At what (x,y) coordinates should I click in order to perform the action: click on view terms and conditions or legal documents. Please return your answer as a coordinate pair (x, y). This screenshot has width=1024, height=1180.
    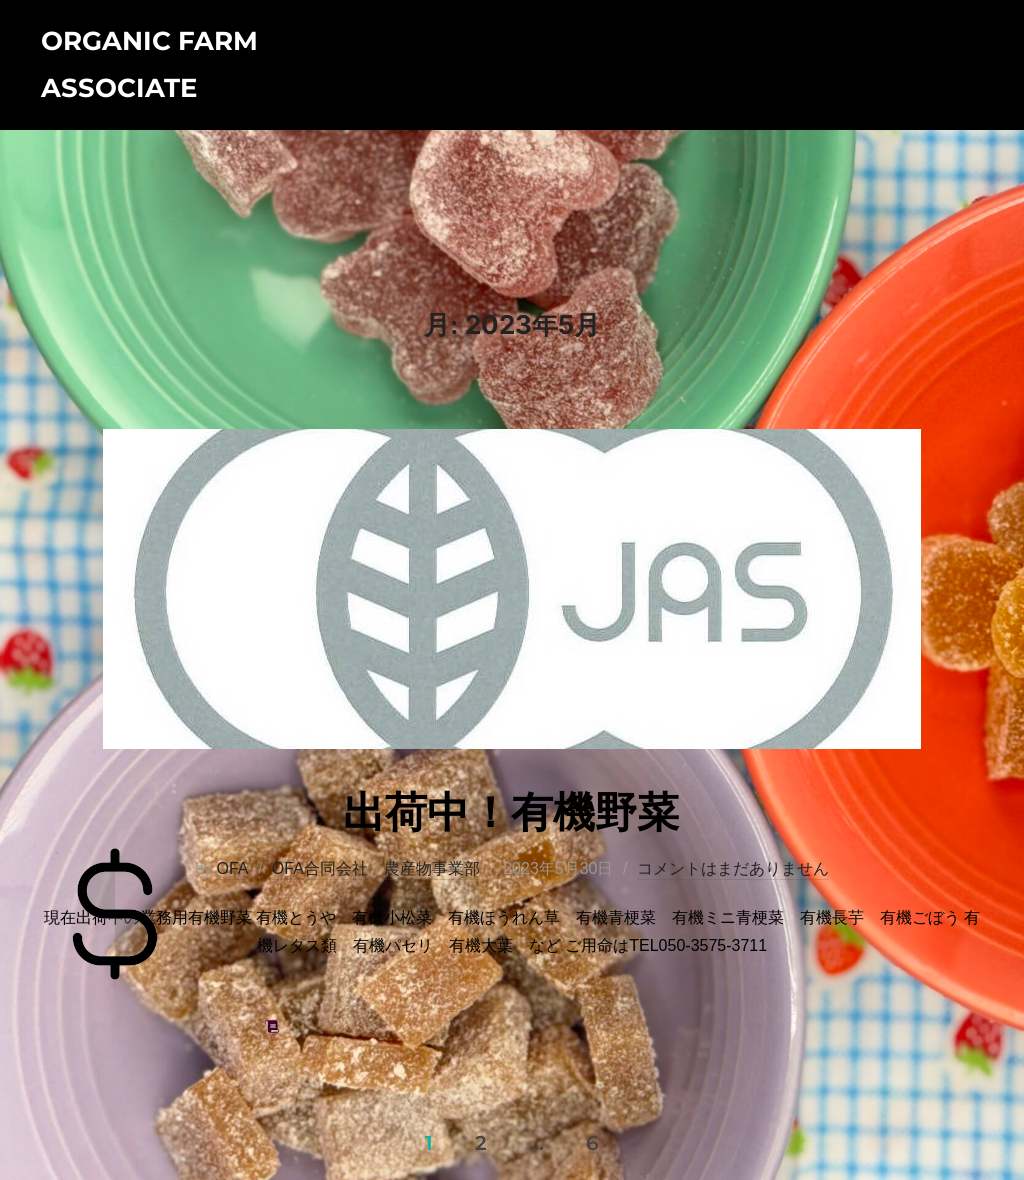
    Looking at the image, I should click on (272, 1026).